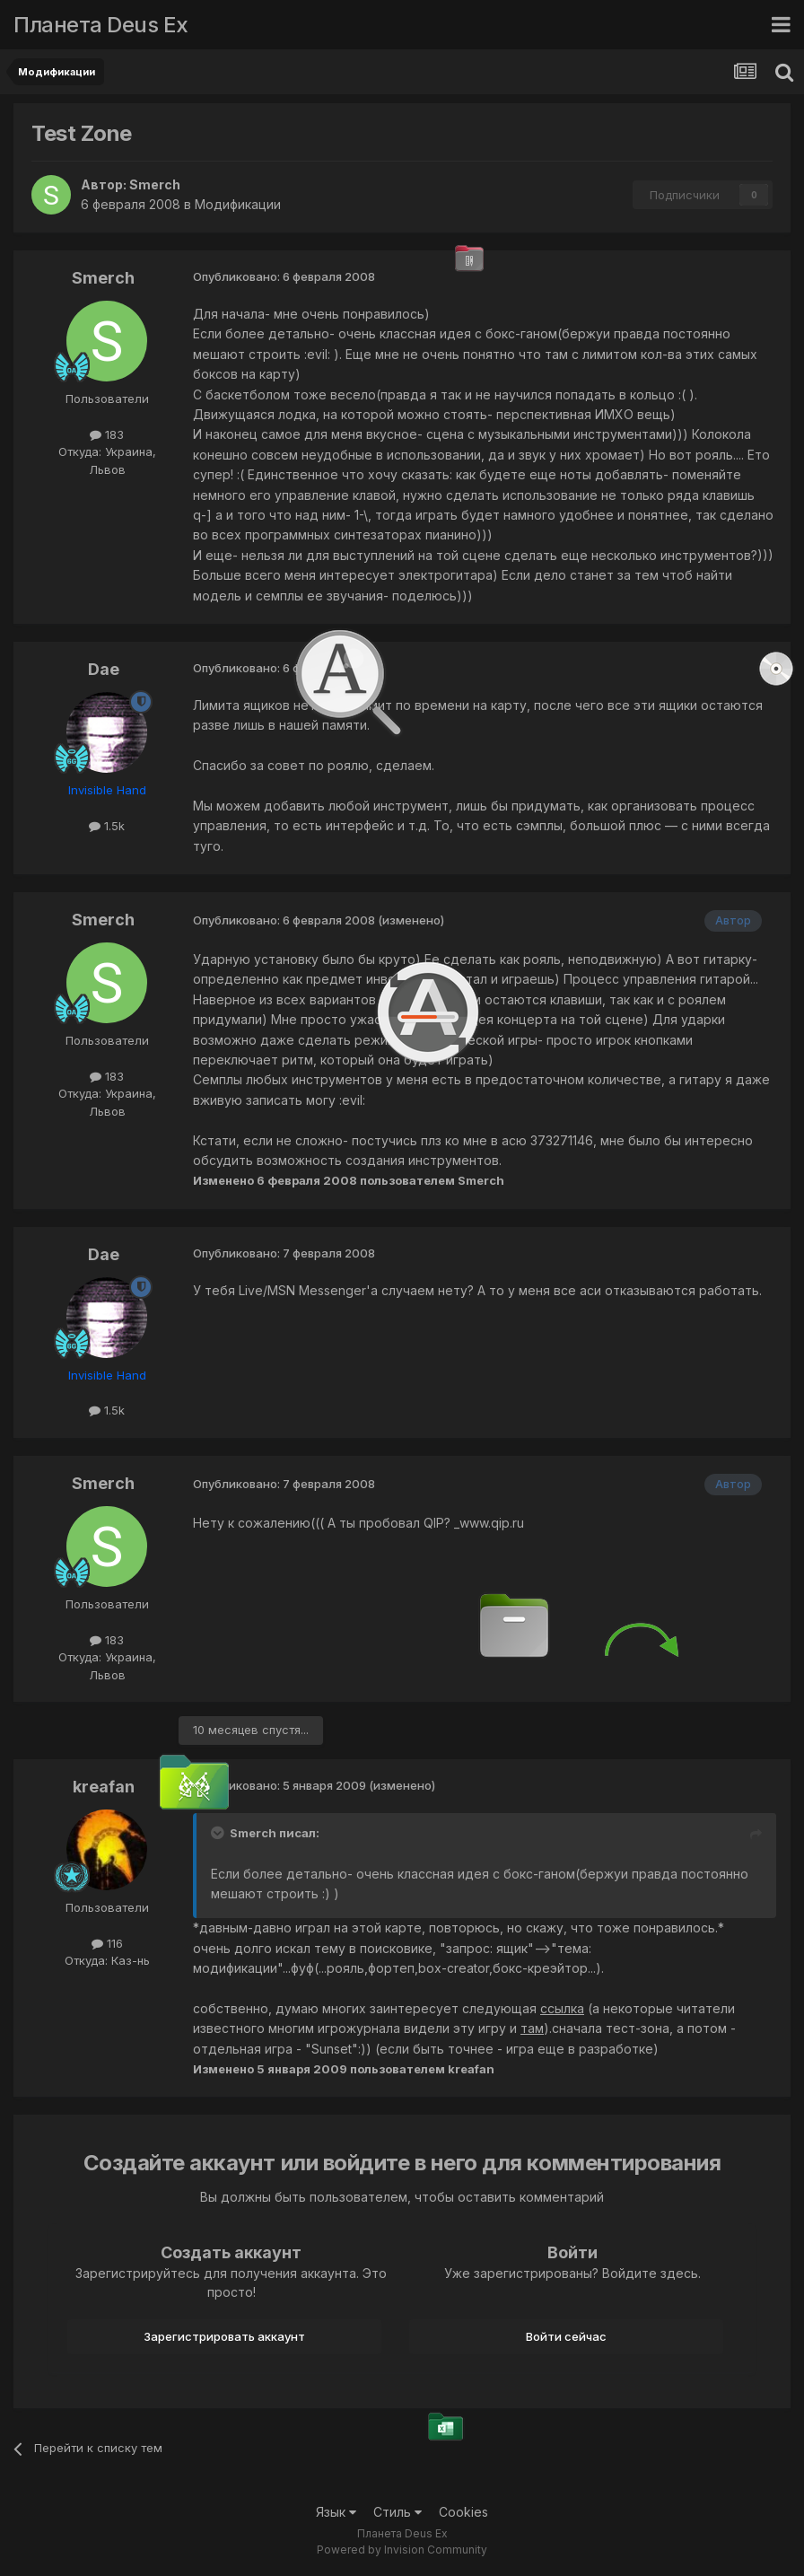 This screenshot has height=2576, width=804. I want to click on indicates a DVD-R disc drive or media, so click(776, 669).